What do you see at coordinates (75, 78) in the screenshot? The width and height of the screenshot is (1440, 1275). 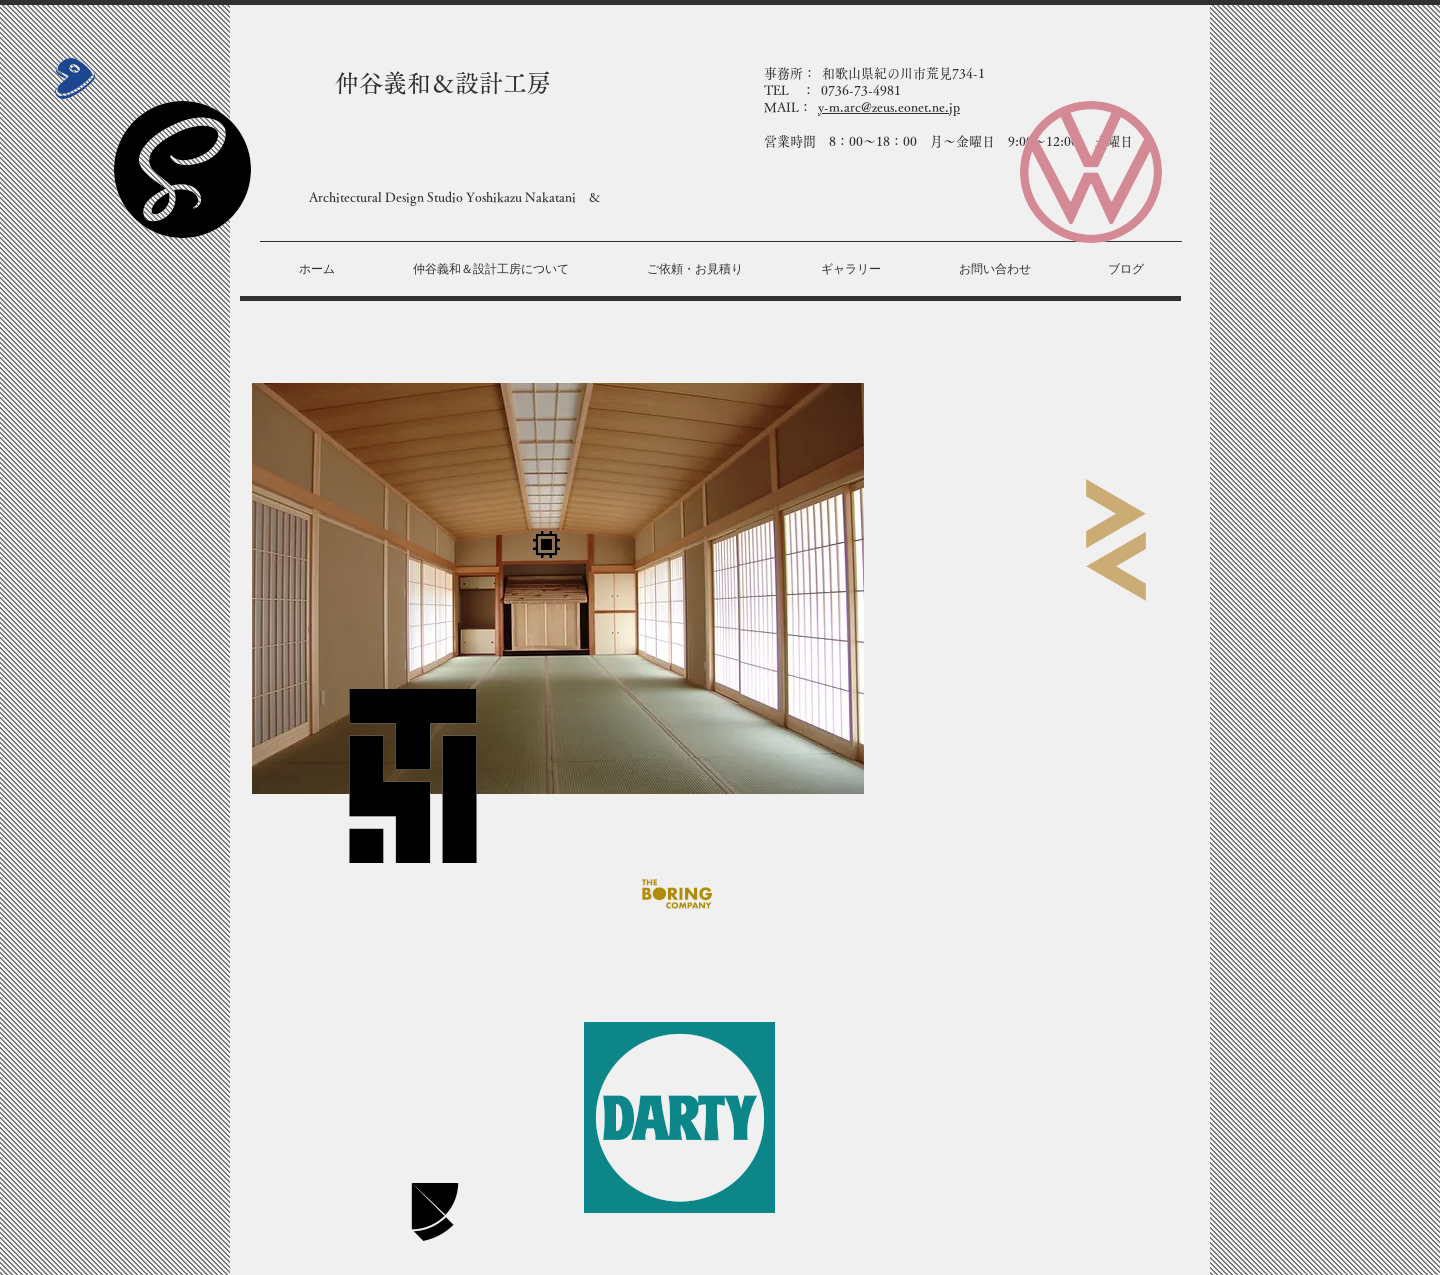 I see `Gentoo Linux logo` at bounding box center [75, 78].